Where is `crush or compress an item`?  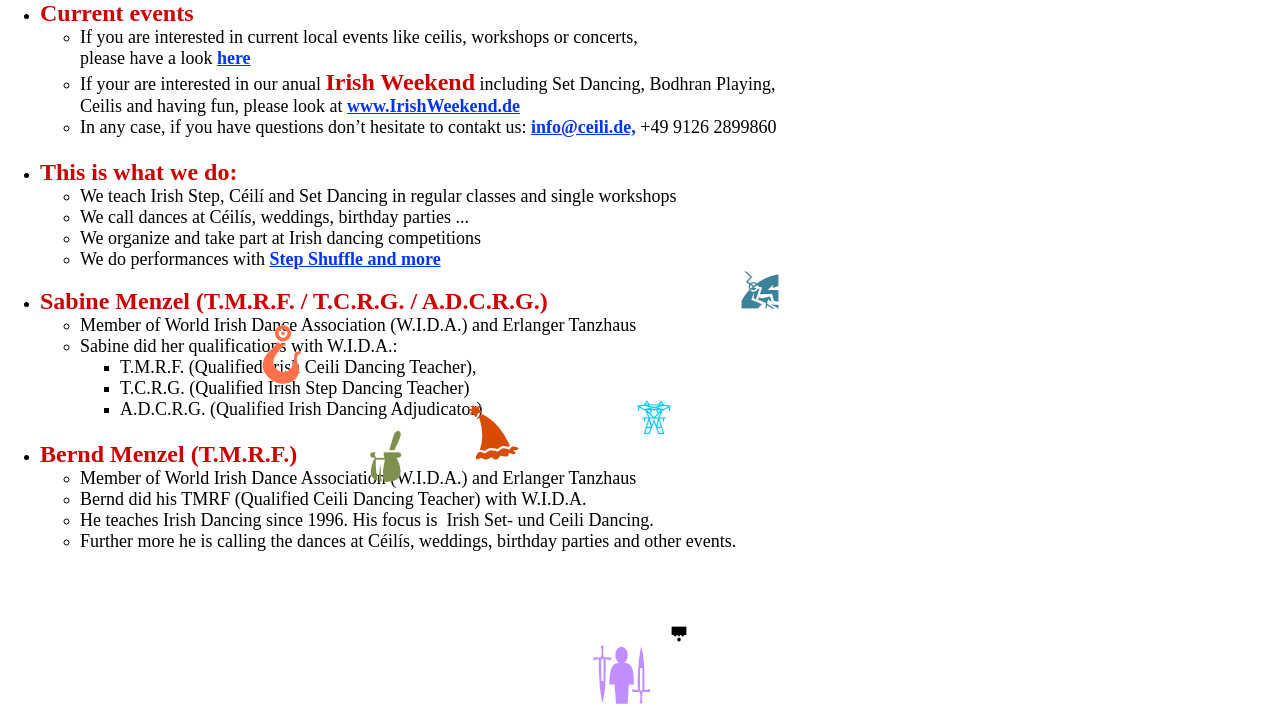
crush or compress an item is located at coordinates (679, 634).